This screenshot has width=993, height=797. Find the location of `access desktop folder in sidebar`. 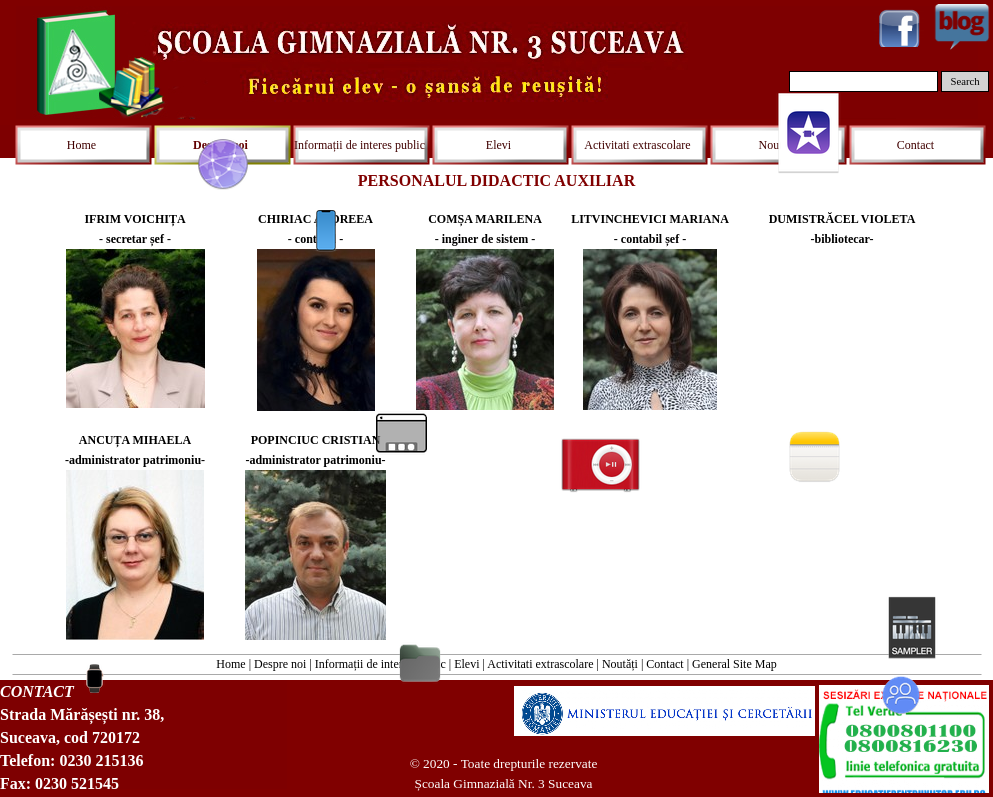

access desktop folder in sidebar is located at coordinates (401, 433).